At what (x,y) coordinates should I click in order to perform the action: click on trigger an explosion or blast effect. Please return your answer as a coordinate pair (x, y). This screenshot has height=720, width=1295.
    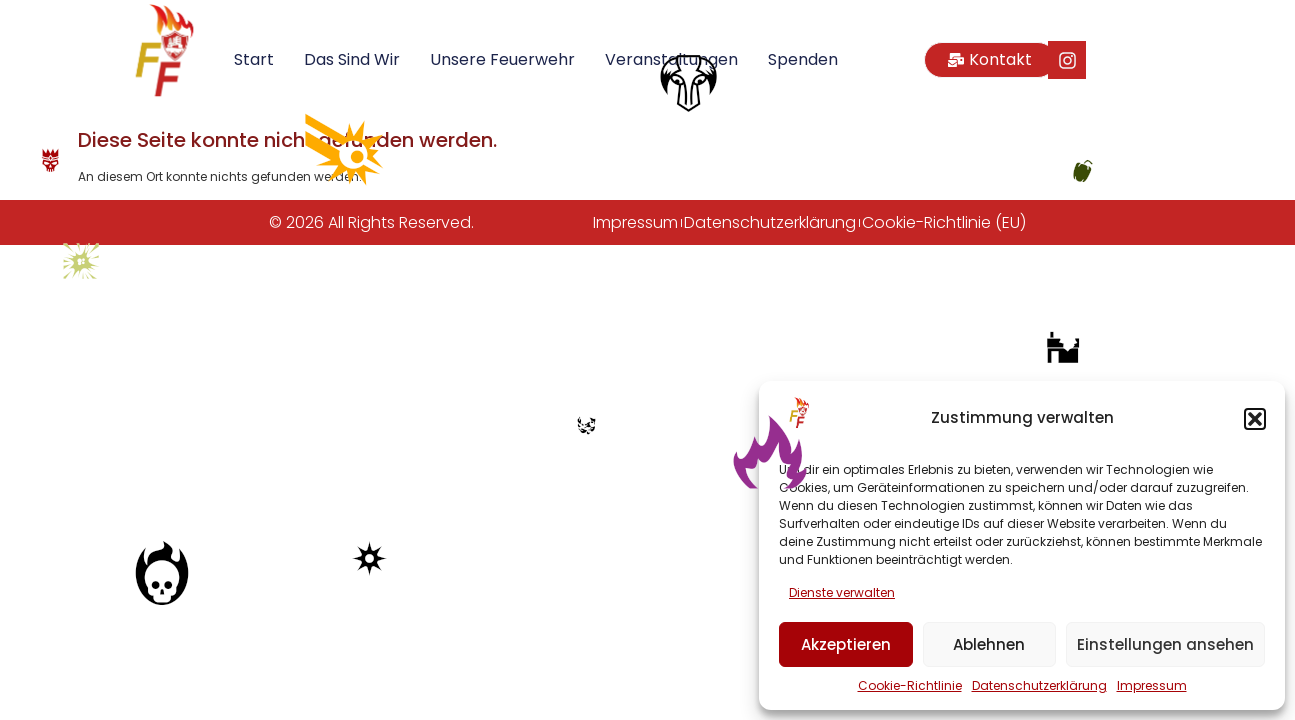
    Looking at the image, I should click on (81, 261).